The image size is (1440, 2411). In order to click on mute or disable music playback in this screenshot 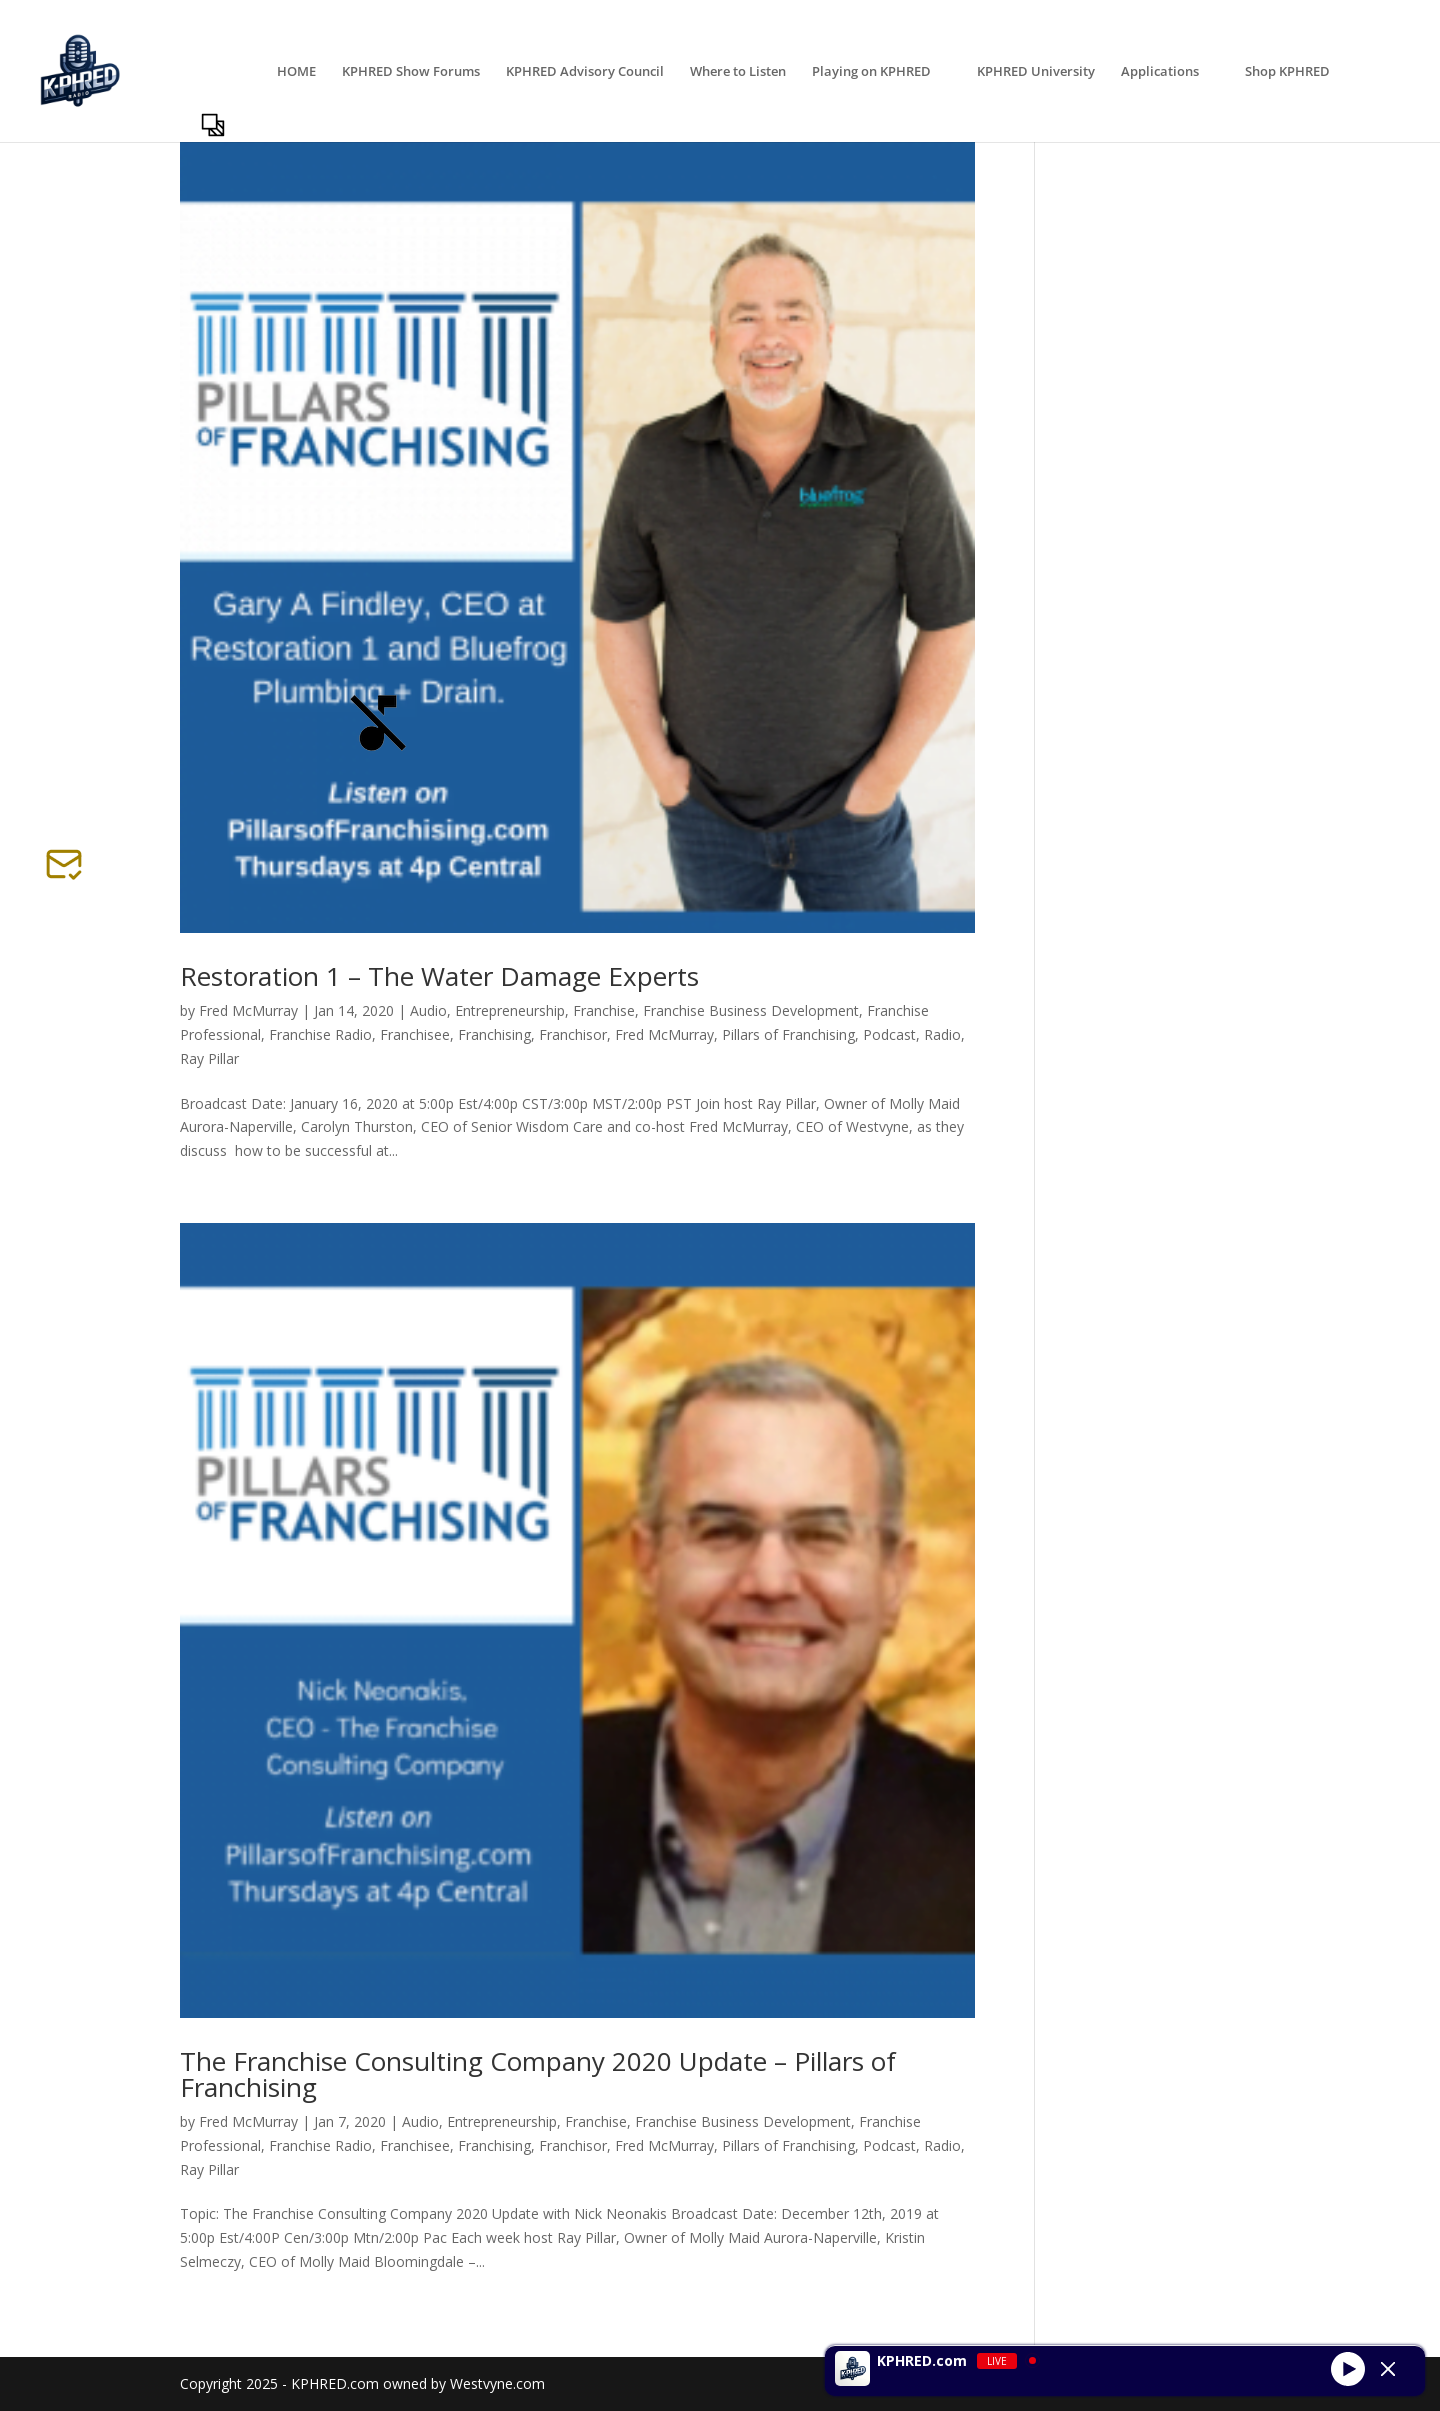, I will do `click(378, 723)`.